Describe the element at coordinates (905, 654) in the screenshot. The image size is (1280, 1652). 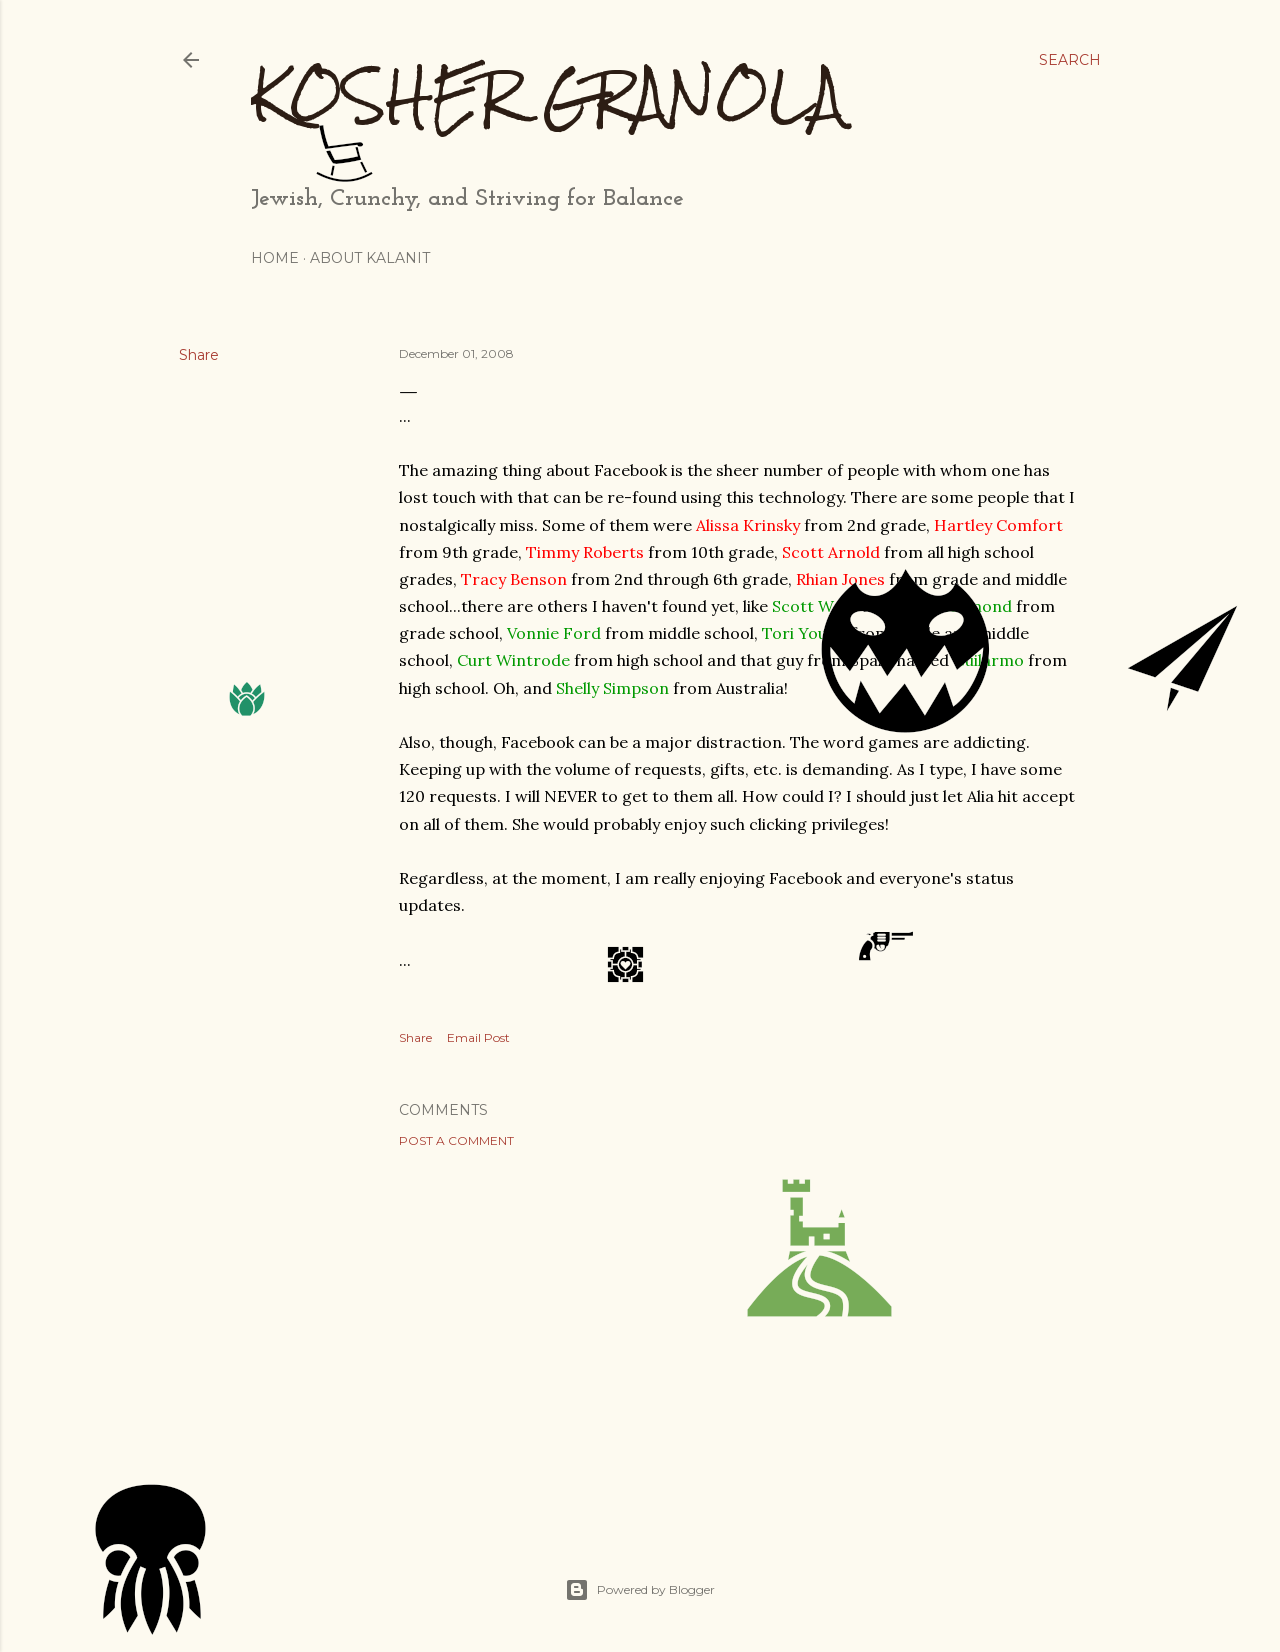
I see `access halloween or seasonal themed content` at that location.